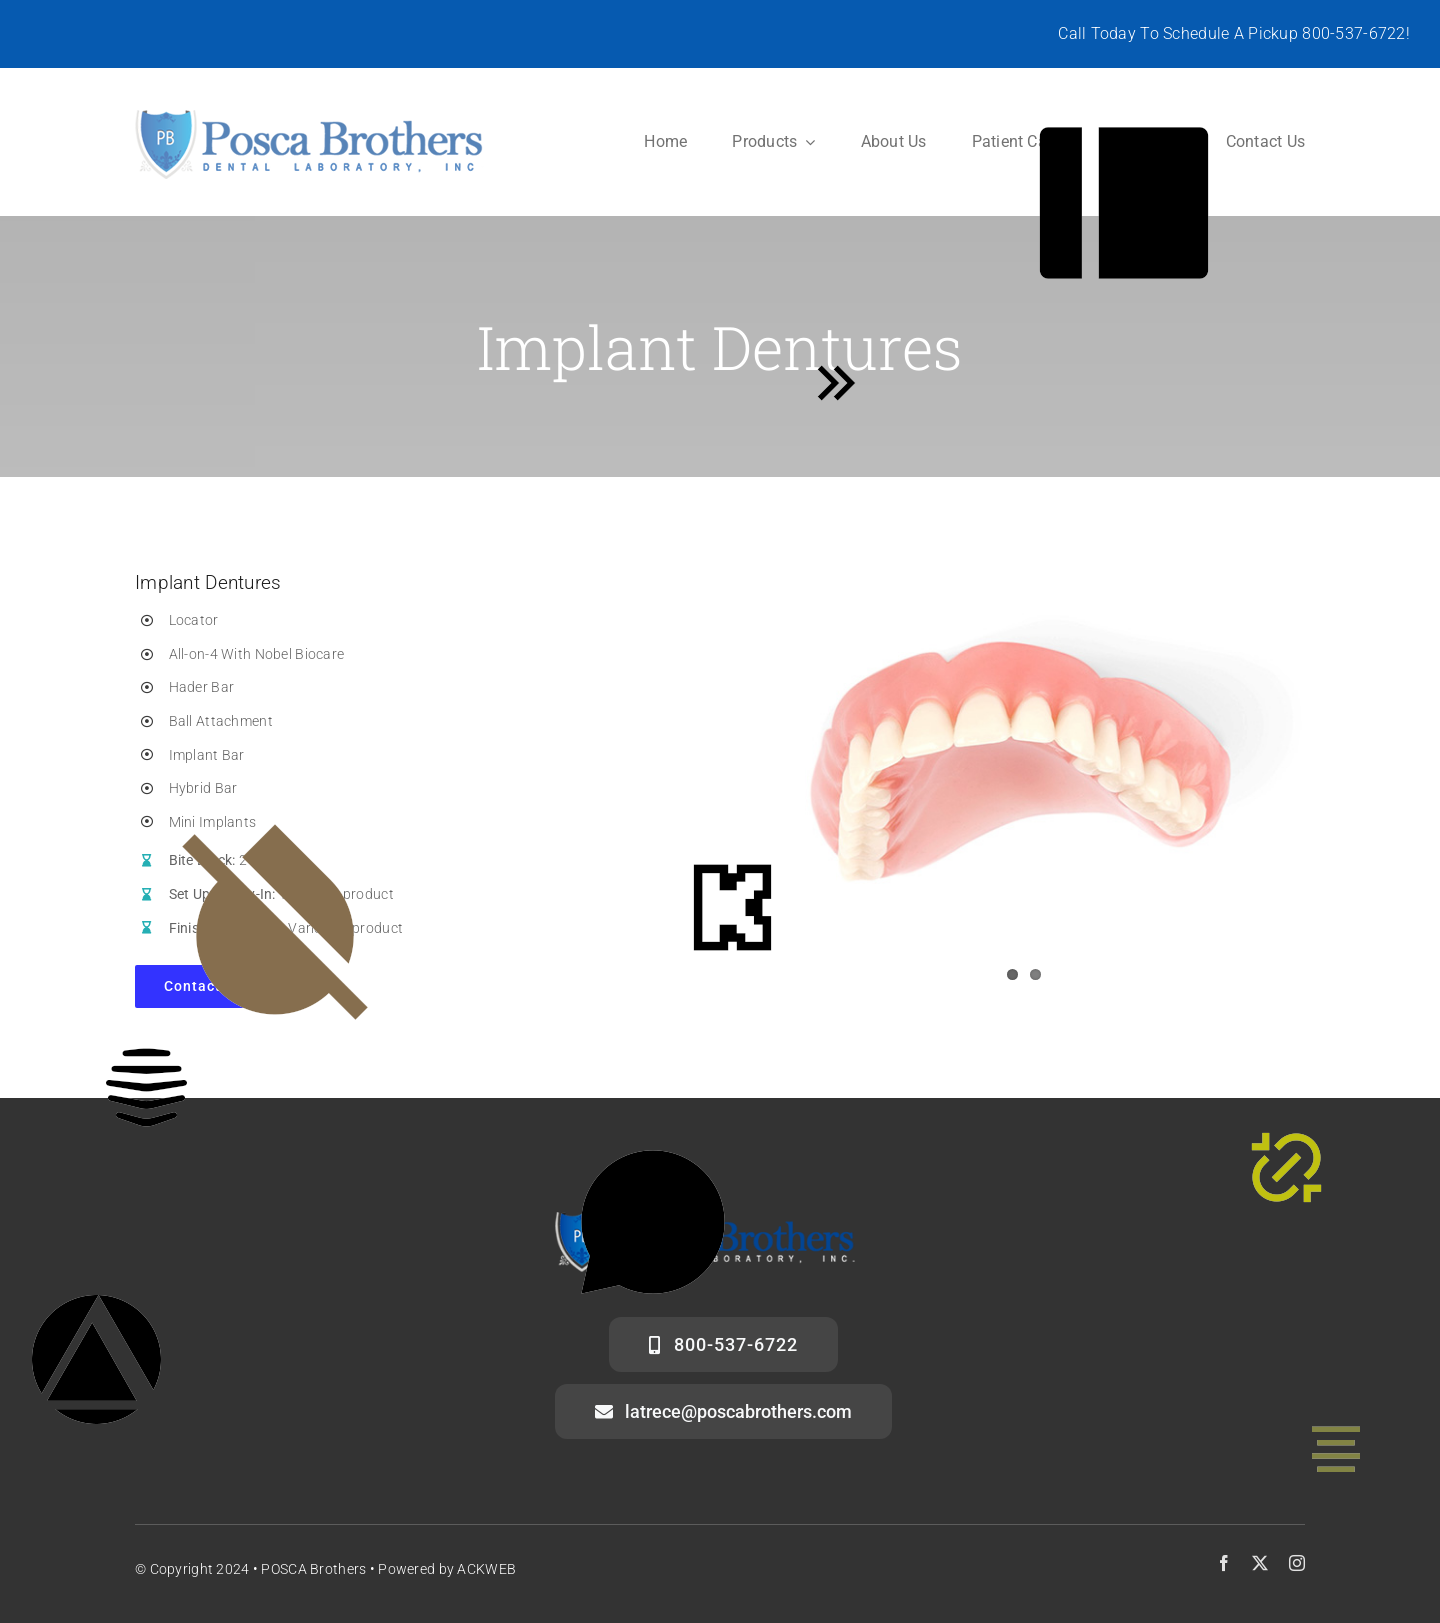 Image resolution: width=1440 pixels, height=1623 pixels. I want to click on disable blur effect, so click(275, 927).